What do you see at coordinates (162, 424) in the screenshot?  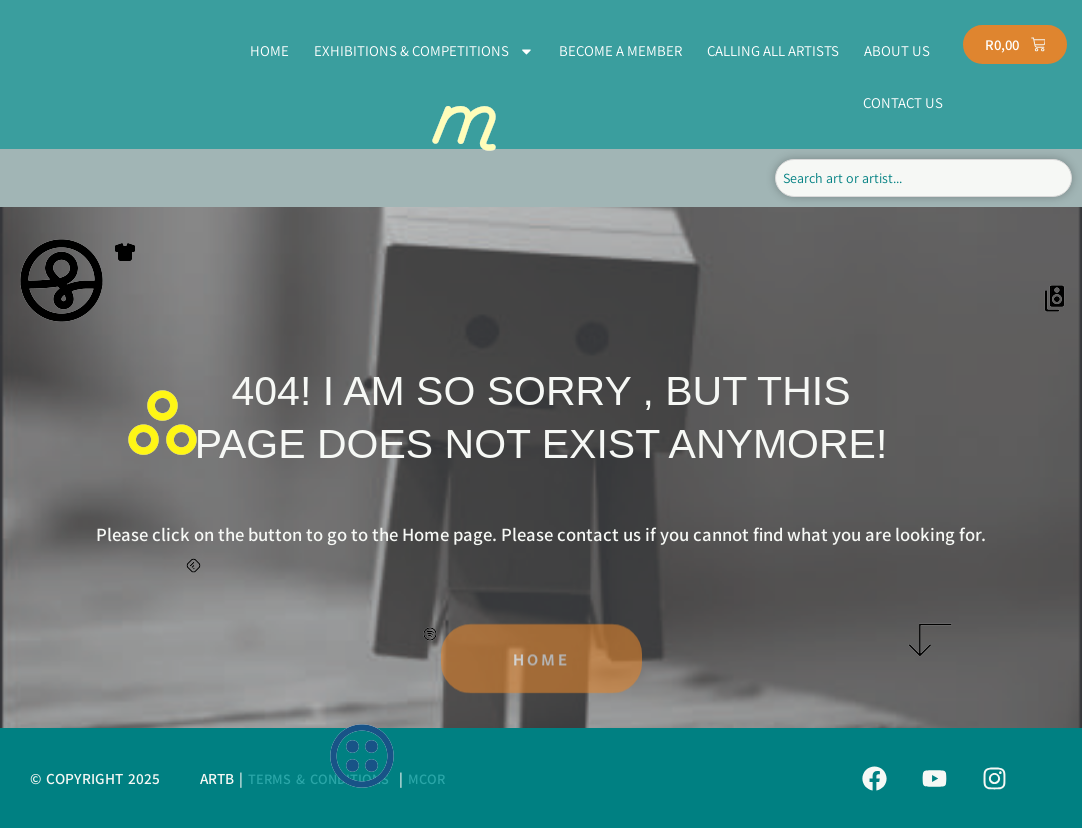 I see `open asana project management app` at bounding box center [162, 424].